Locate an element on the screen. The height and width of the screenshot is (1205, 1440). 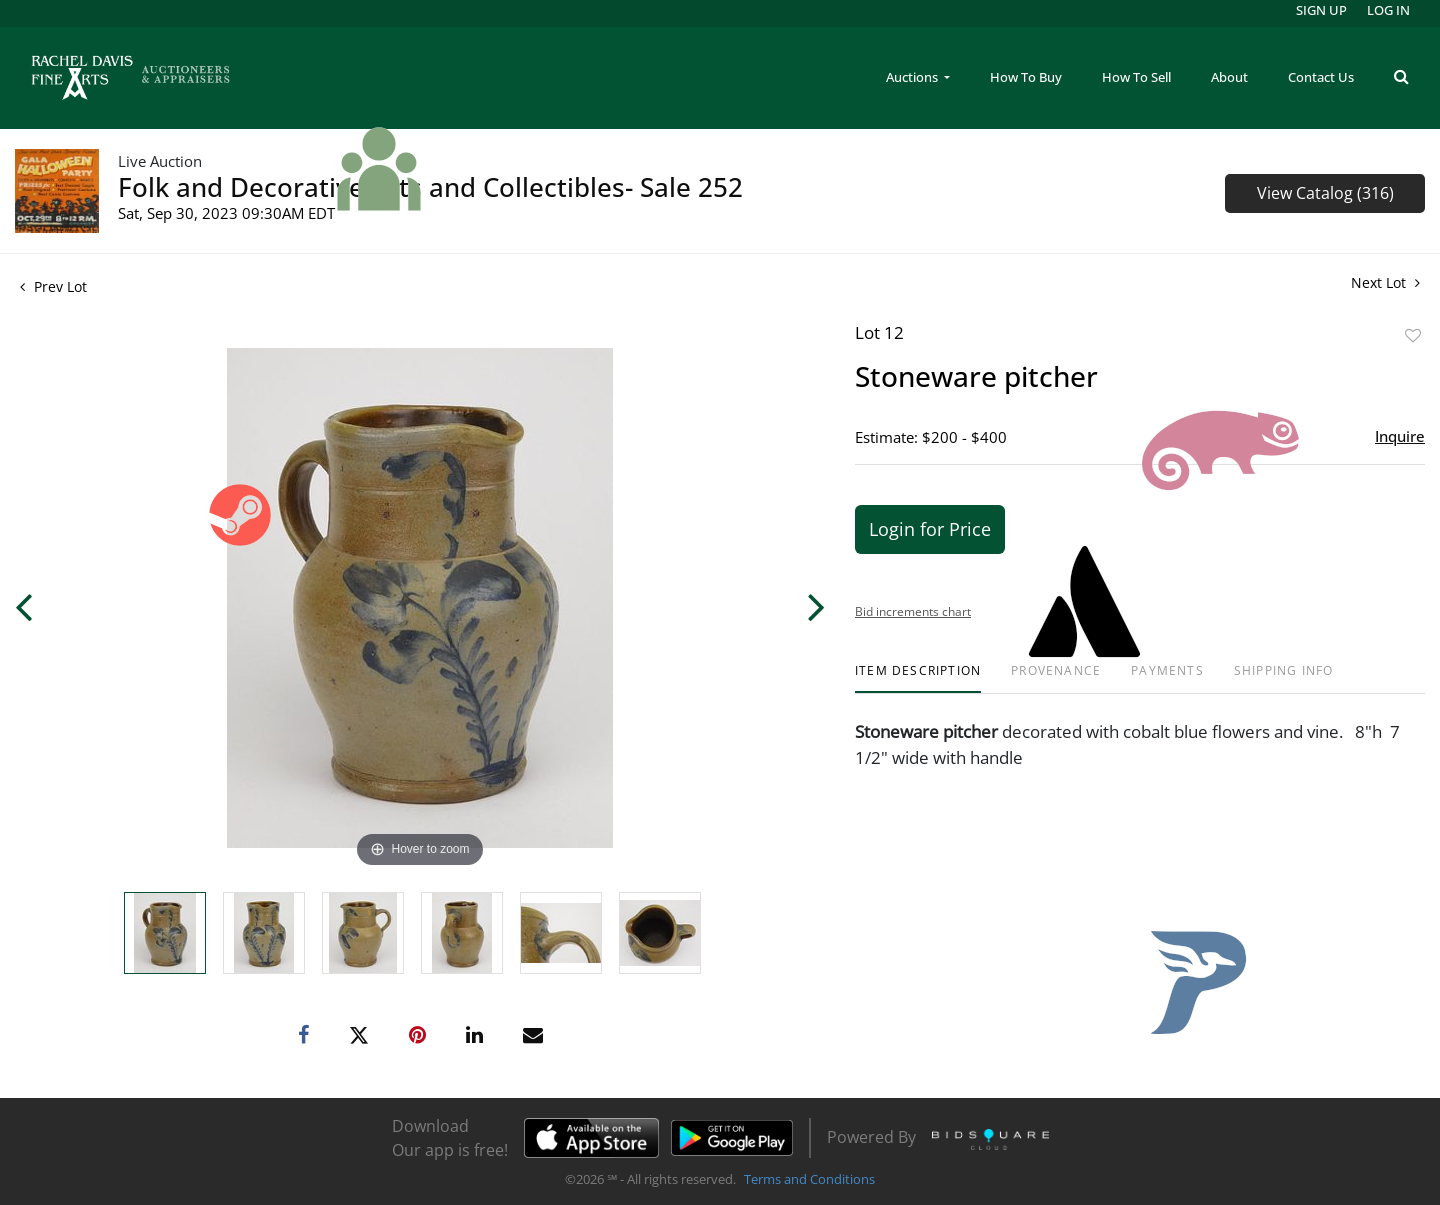
view team members is located at coordinates (379, 169).